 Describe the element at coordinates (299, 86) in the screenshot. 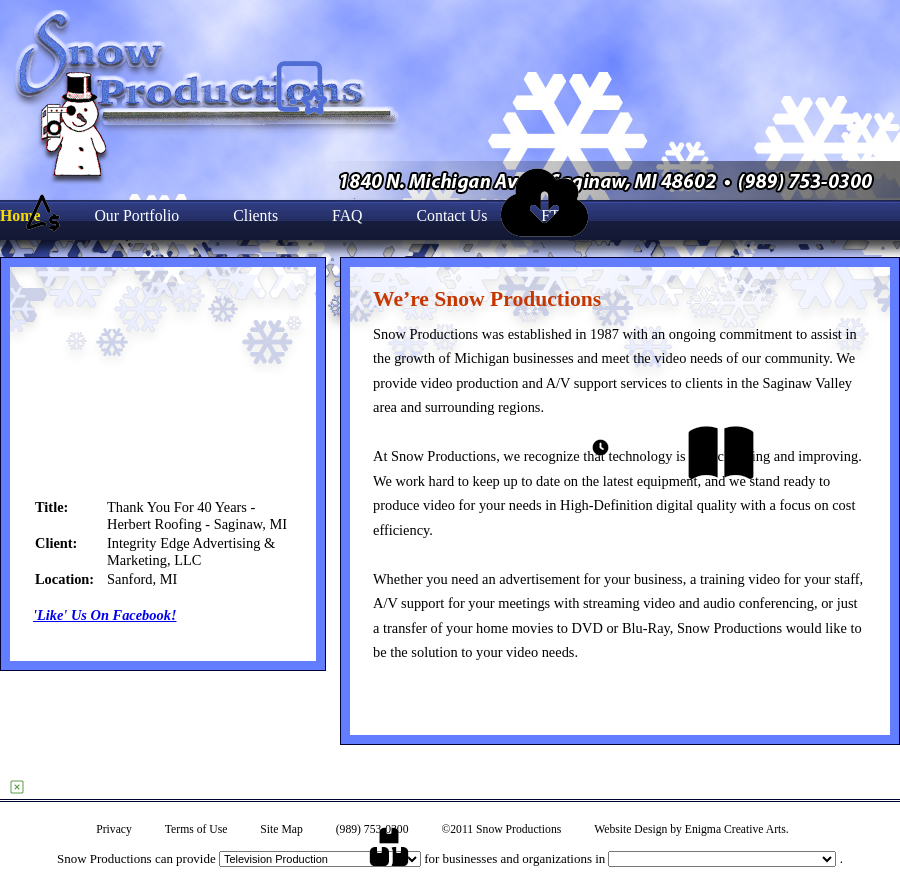

I see `mark this iPad as a favorite device` at that location.